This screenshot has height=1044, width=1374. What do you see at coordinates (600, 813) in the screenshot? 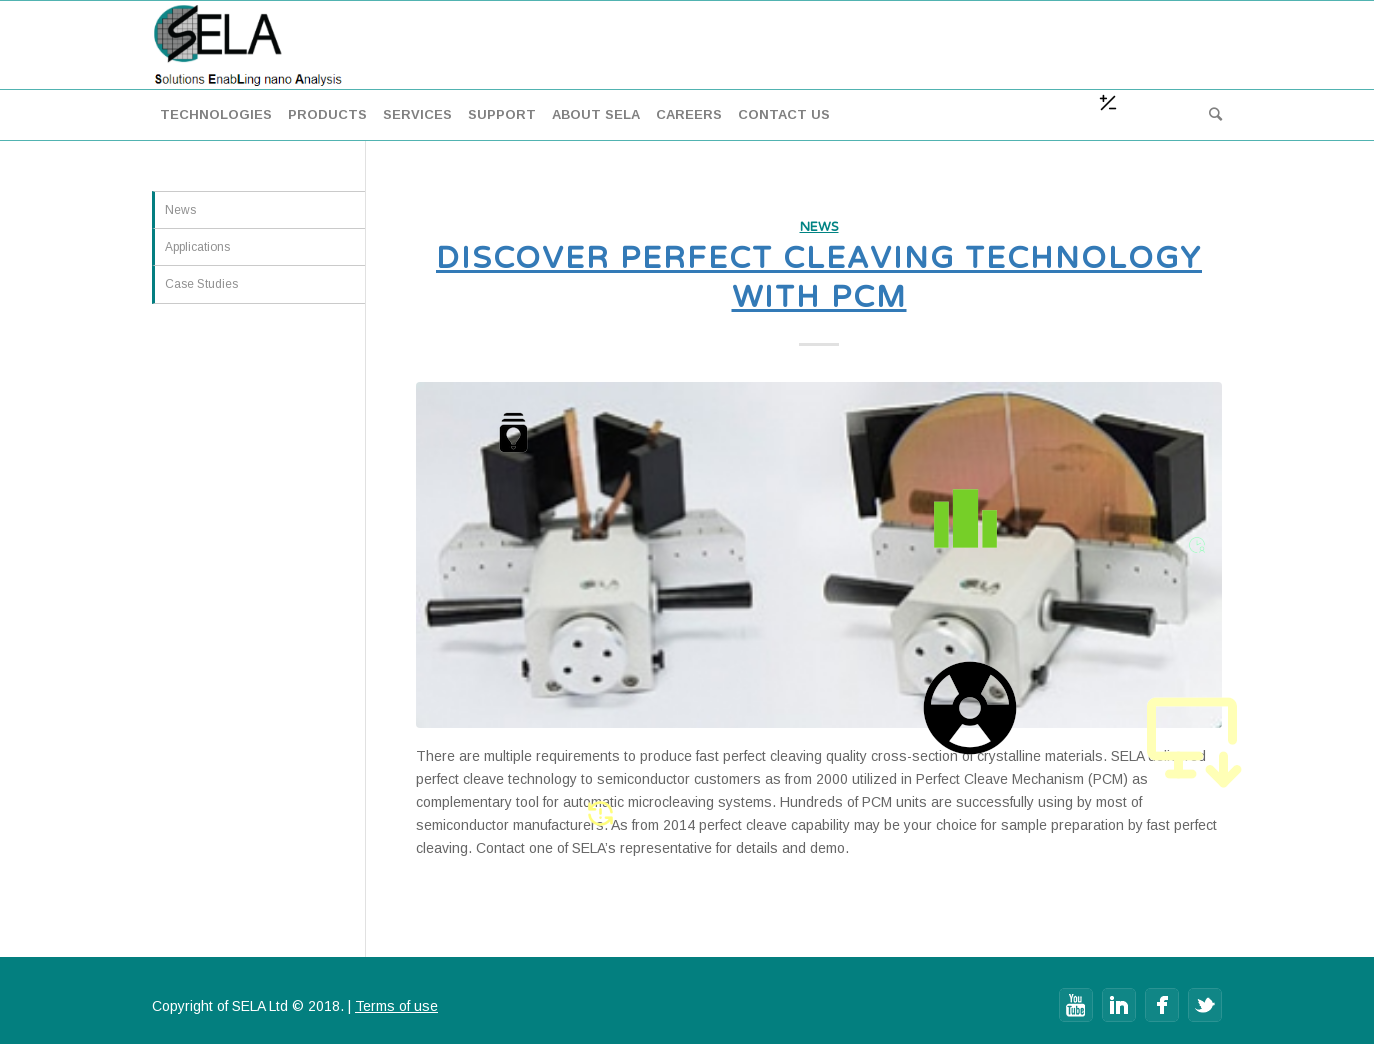
I see `refresh required with warning or alert` at bounding box center [600, 813].